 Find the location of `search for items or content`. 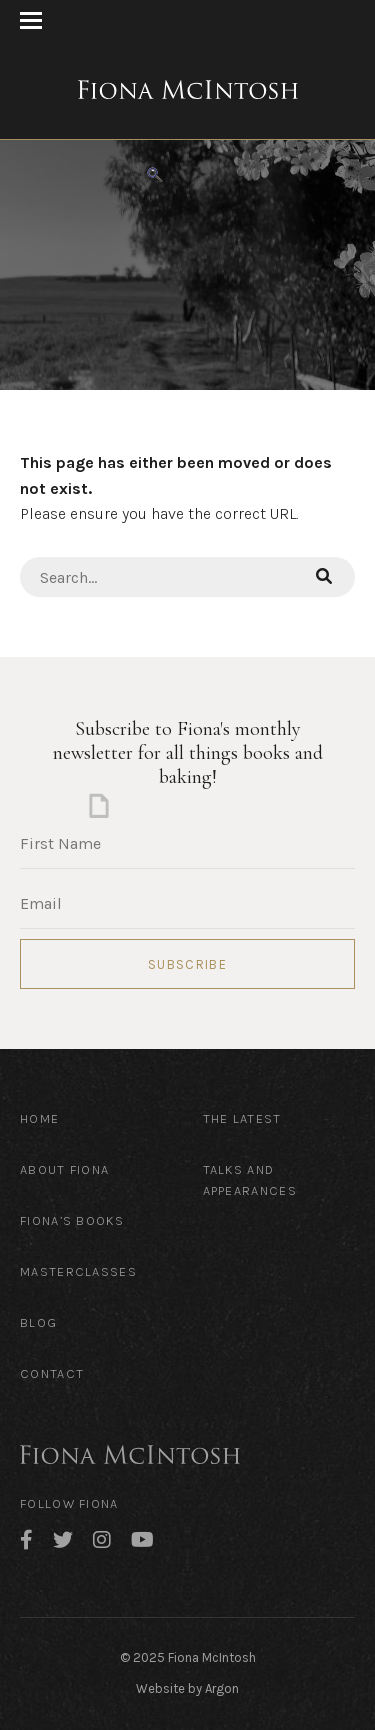

search for items or content is located at coordinates (155, 175).